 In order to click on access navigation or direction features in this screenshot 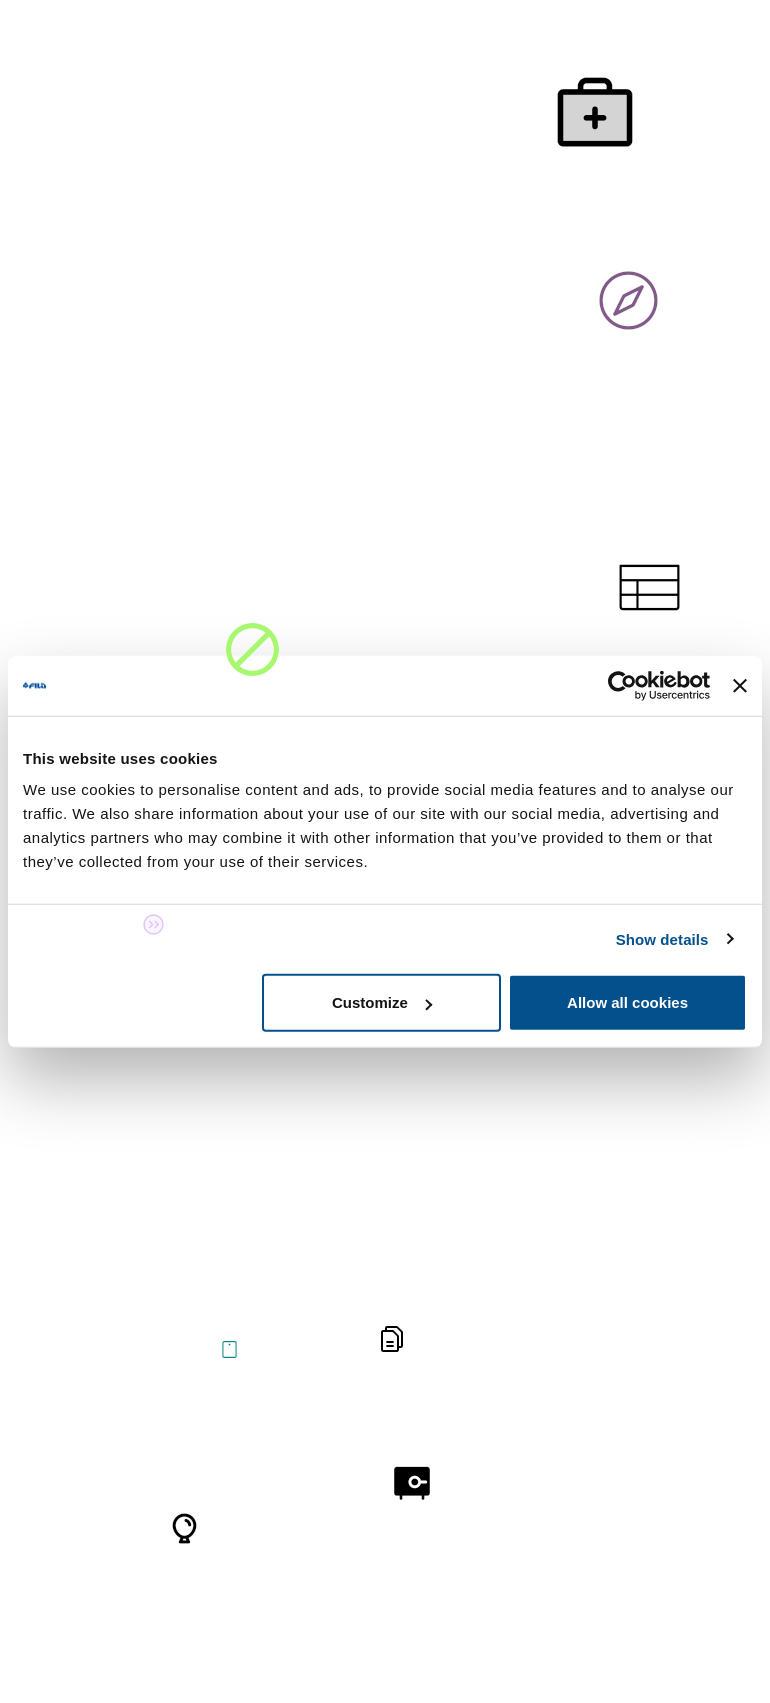, I will do `click(628, 300)`.